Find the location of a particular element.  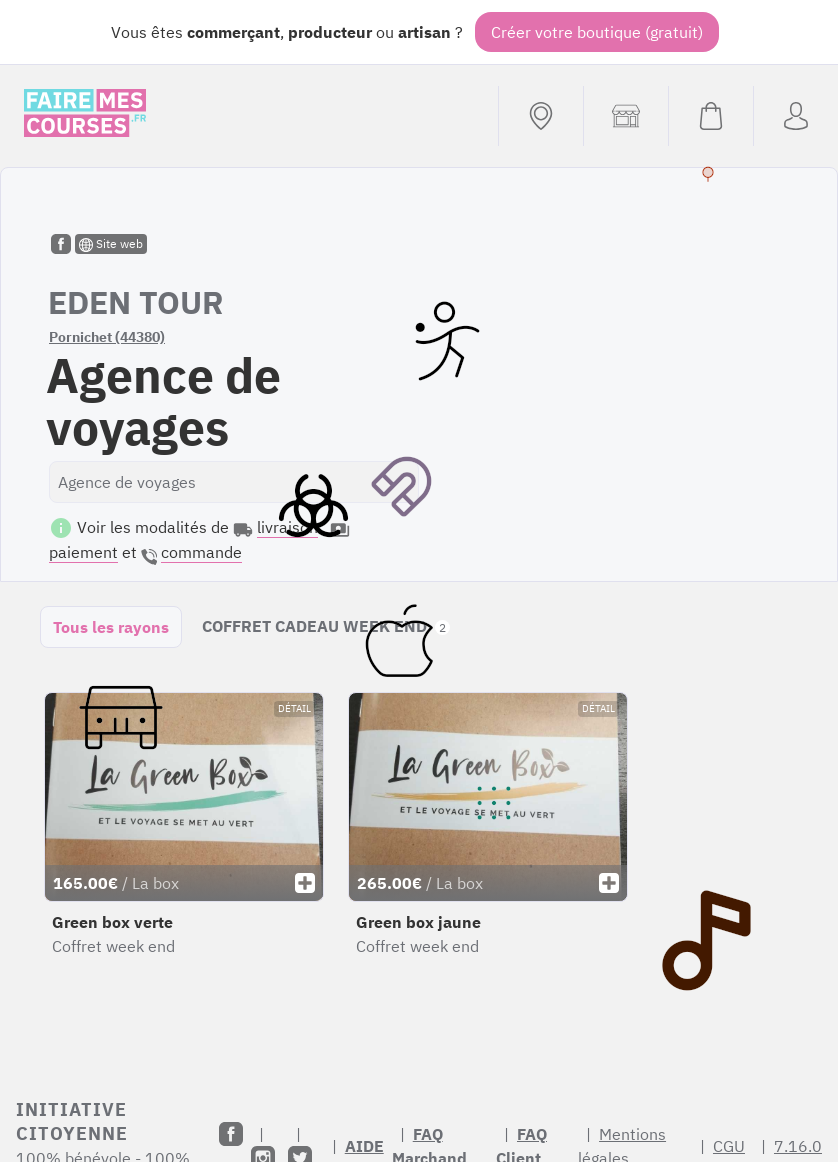

select off-road or adventure vehicle type is located at coordinates (121, 719).